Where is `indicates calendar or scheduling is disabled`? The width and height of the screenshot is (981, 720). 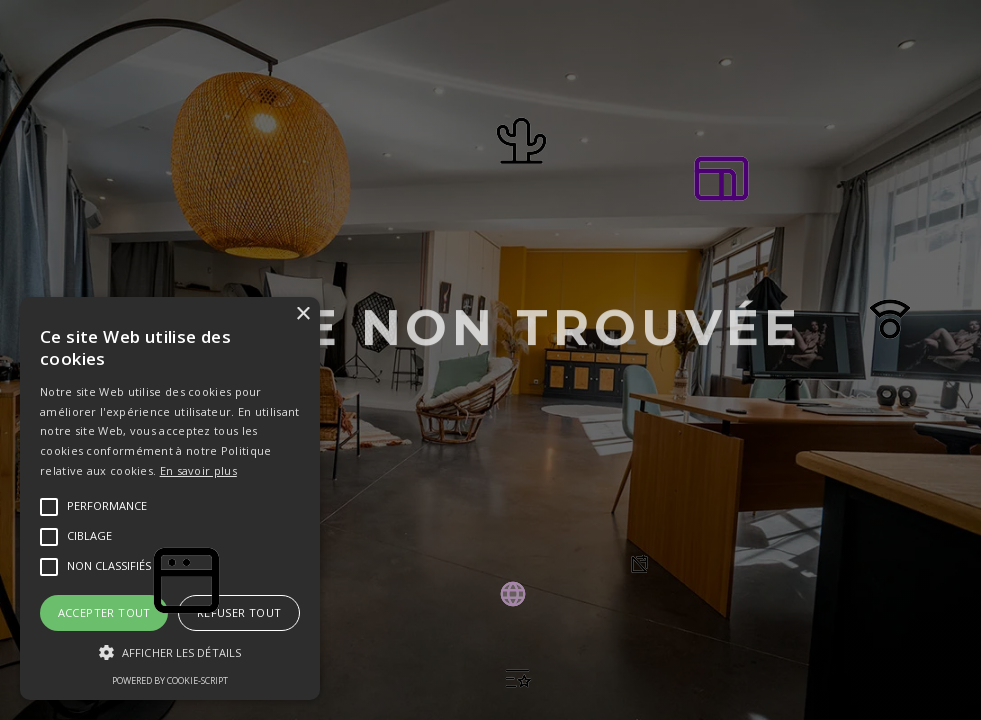
indicates calendar or scheduling is disabled is located at coordinates (639, 564).